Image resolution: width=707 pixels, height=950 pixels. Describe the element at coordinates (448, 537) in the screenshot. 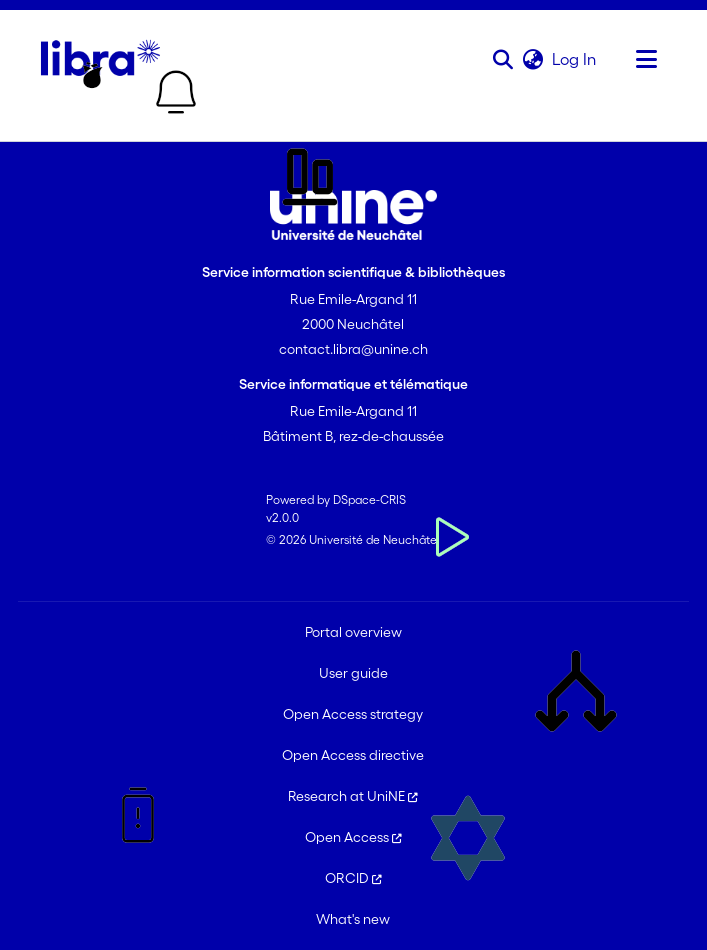

I see `play media or video content` at that location.